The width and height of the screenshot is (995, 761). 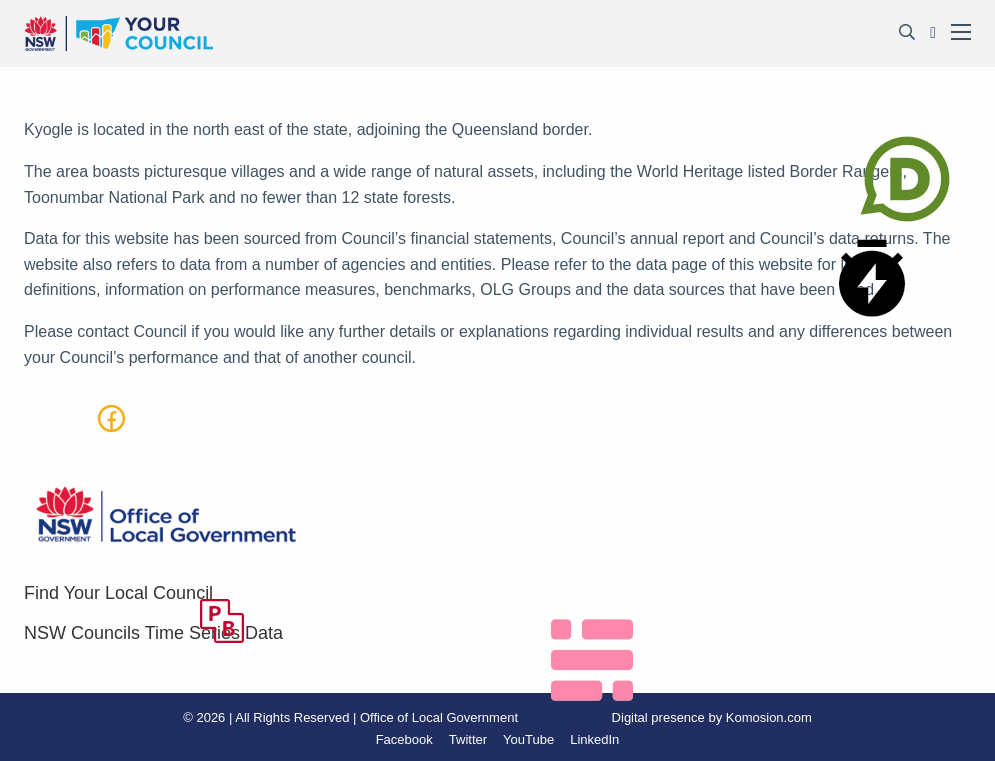 I want to click on pocketbase logo - open-source backend service, so click(x=222, y=621).